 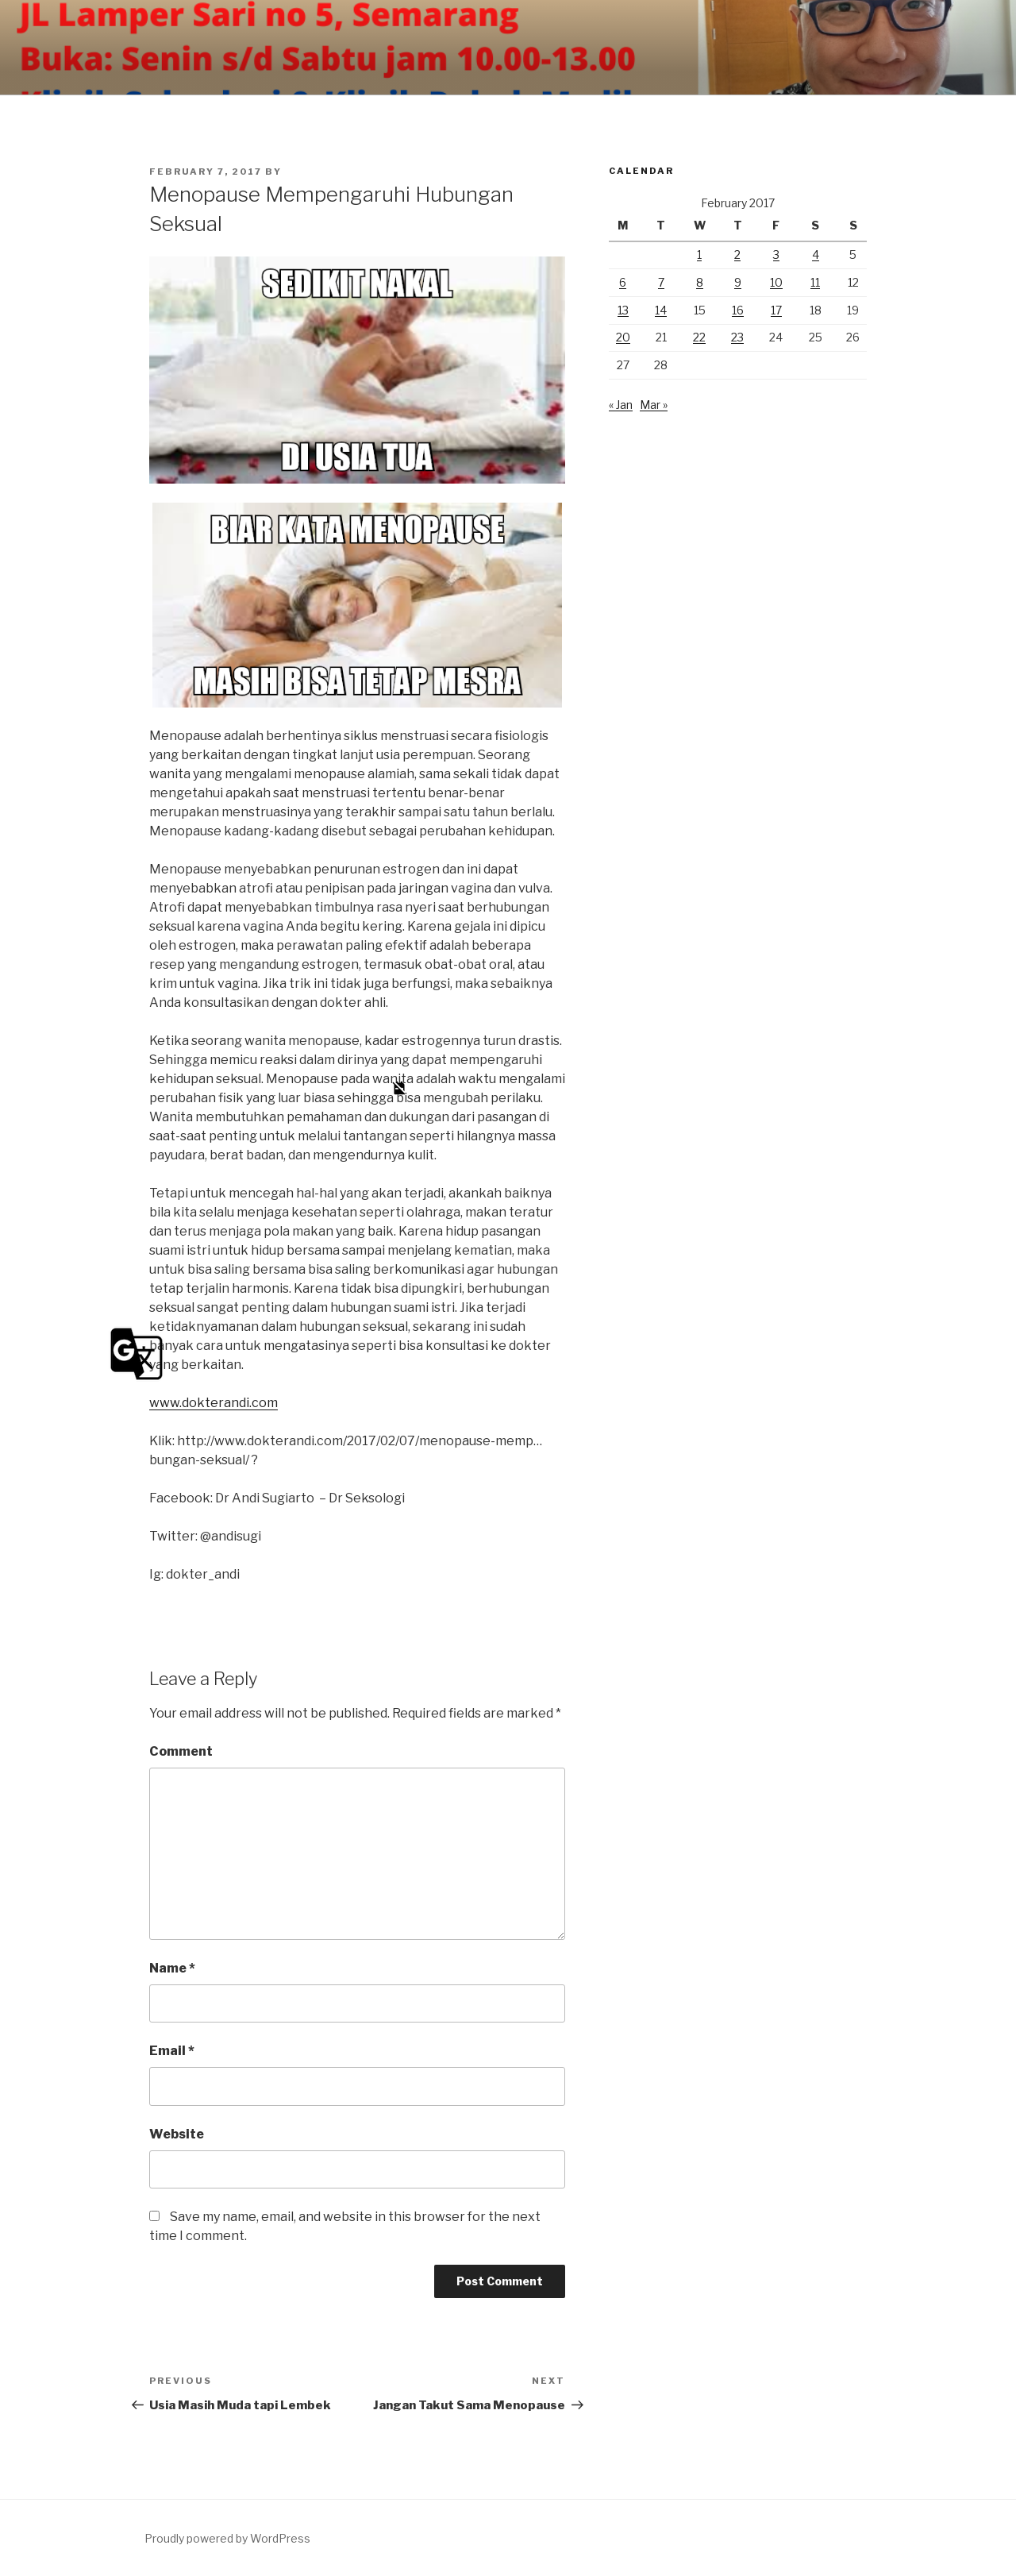 What do you see at coordinates (399, 1088) in the screenshot?
I see `no backpacks allowed` at bounding box center [399, 1088].